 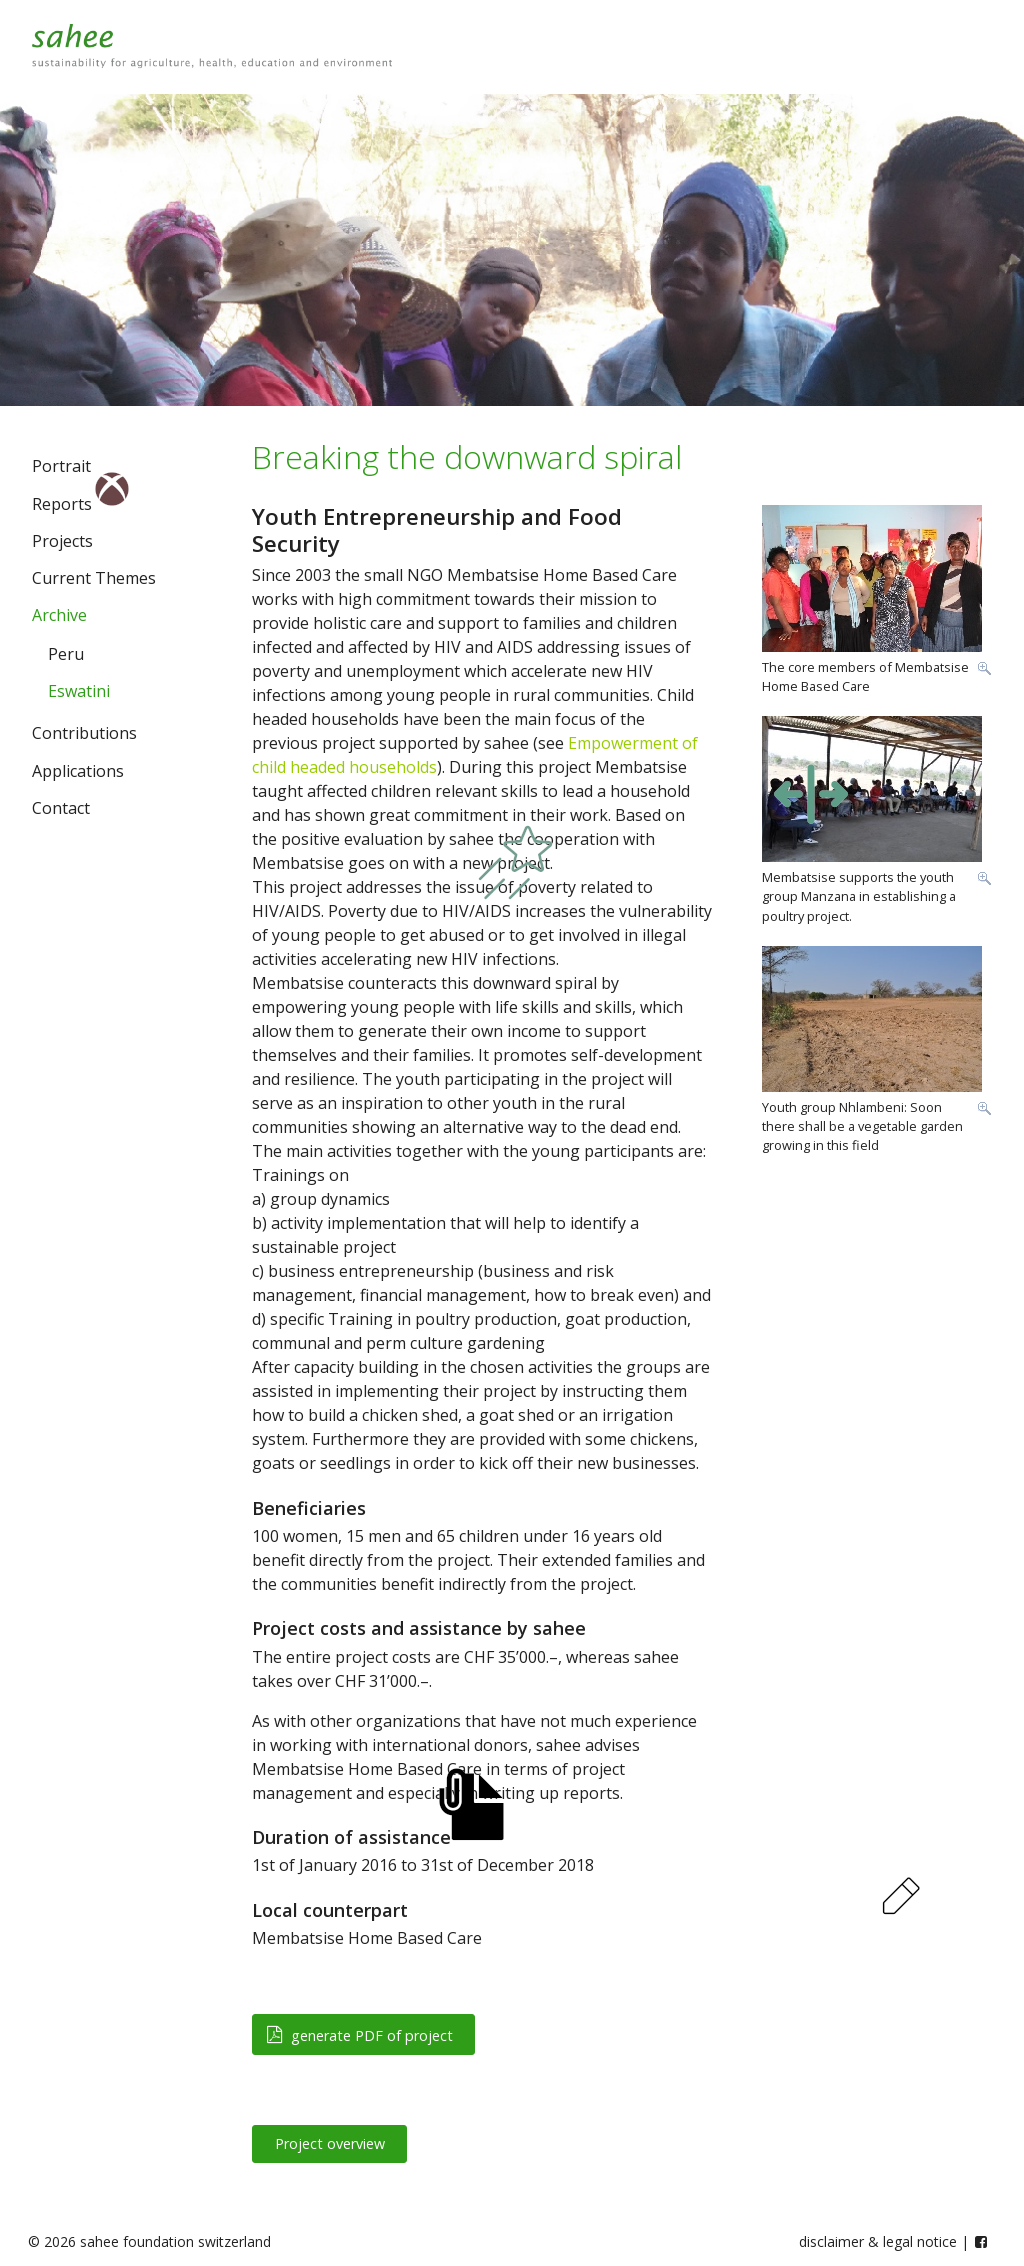 I want to click on expand content horizontally, so click(x=811, y=794).